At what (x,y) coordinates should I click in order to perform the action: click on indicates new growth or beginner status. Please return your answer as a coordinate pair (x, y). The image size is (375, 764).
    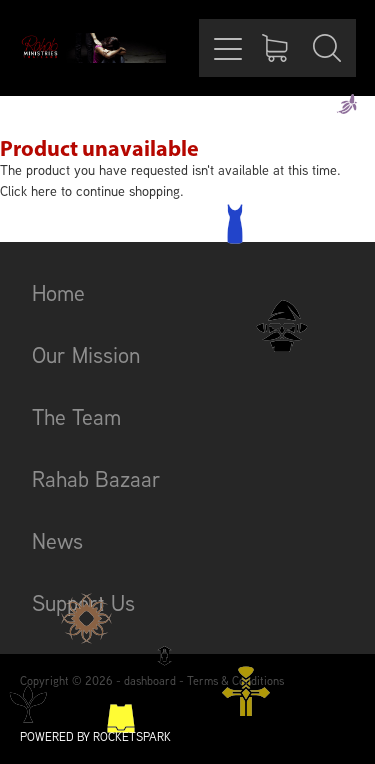
    Looking at the image, I should click on (28, 704).